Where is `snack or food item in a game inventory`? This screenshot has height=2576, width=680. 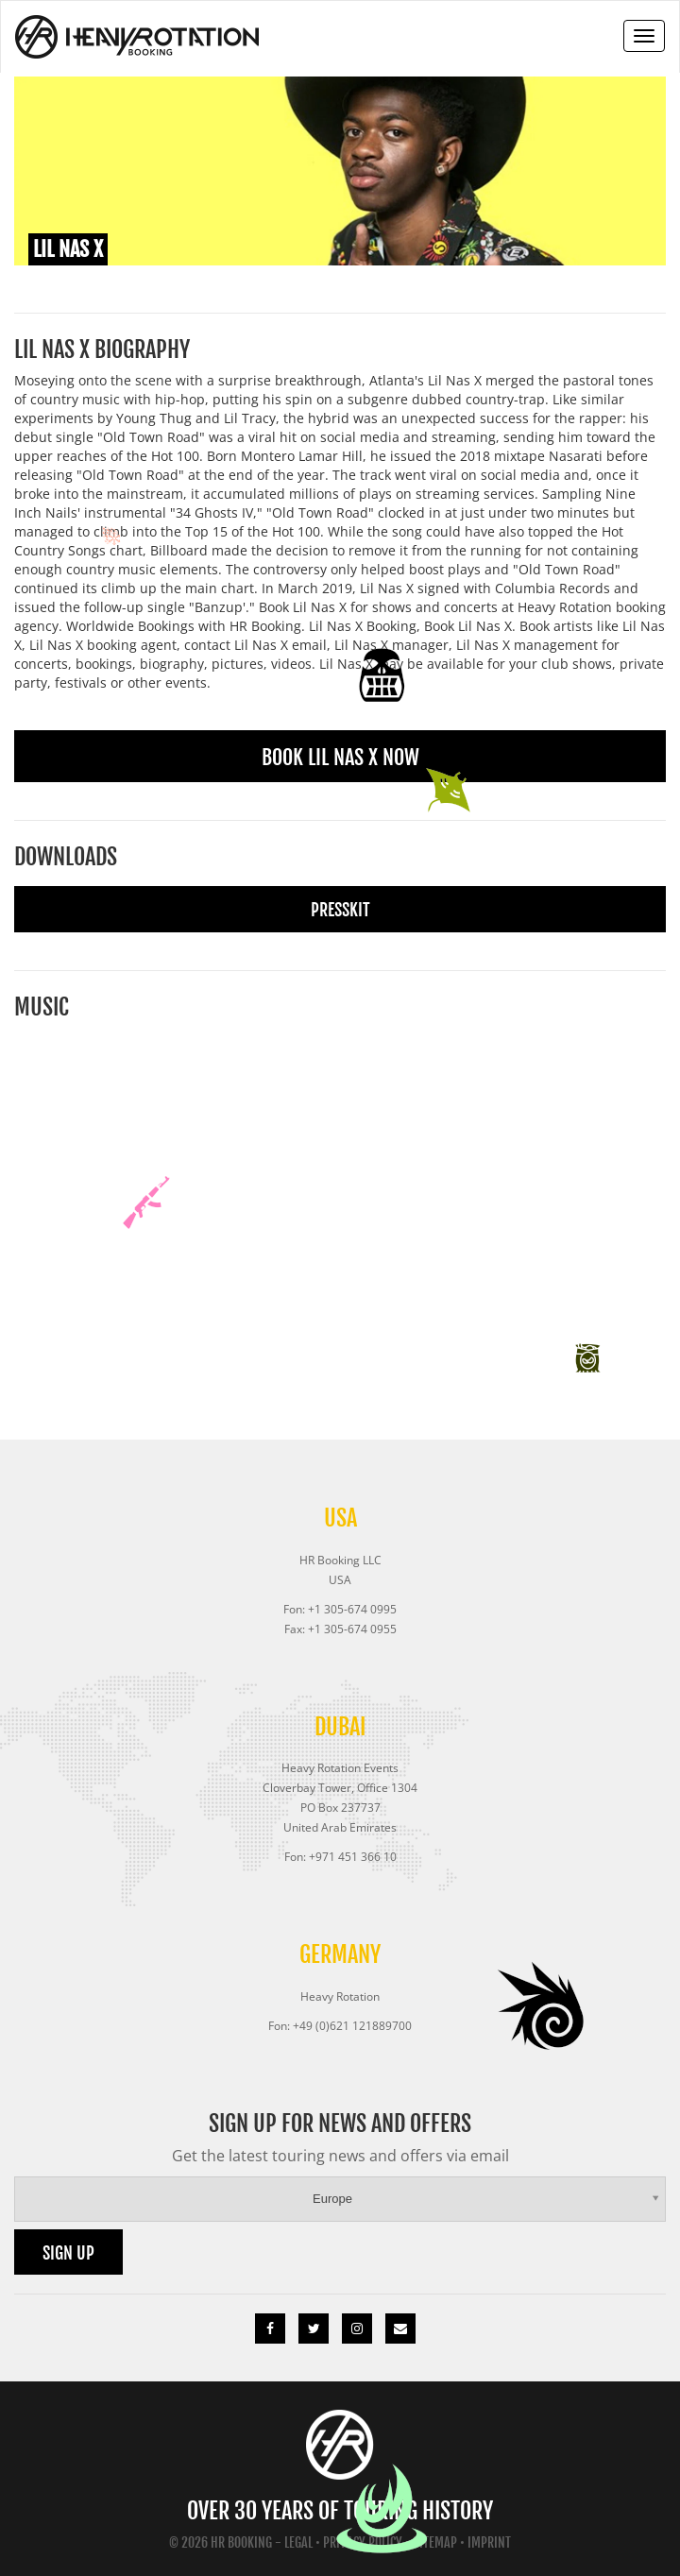
snack or food item in a game inventory is located at coordinates (587, 1357).